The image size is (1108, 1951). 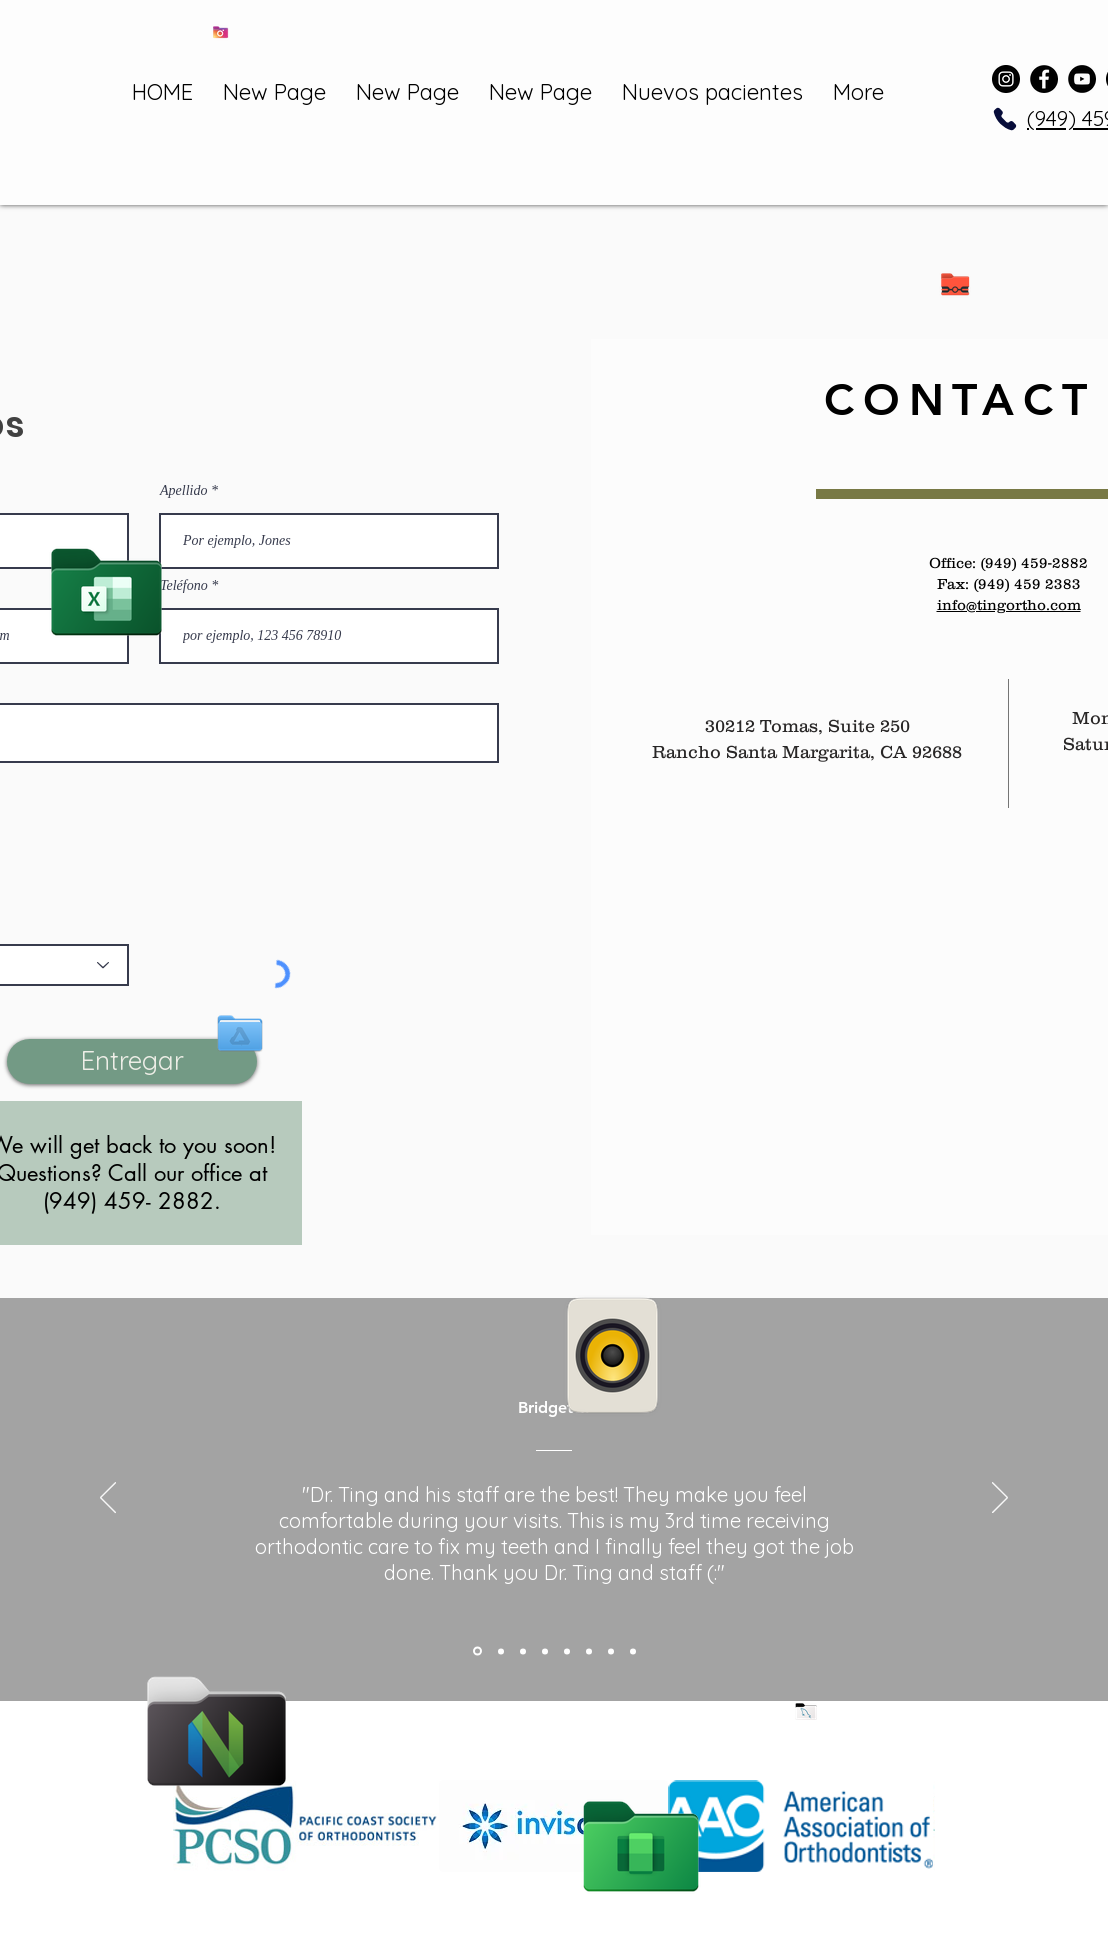 What do you see at coordinates (612, 1355) in the screenshot?
I see `open sound or audio settings panel` at bounding box center [612, 1355].